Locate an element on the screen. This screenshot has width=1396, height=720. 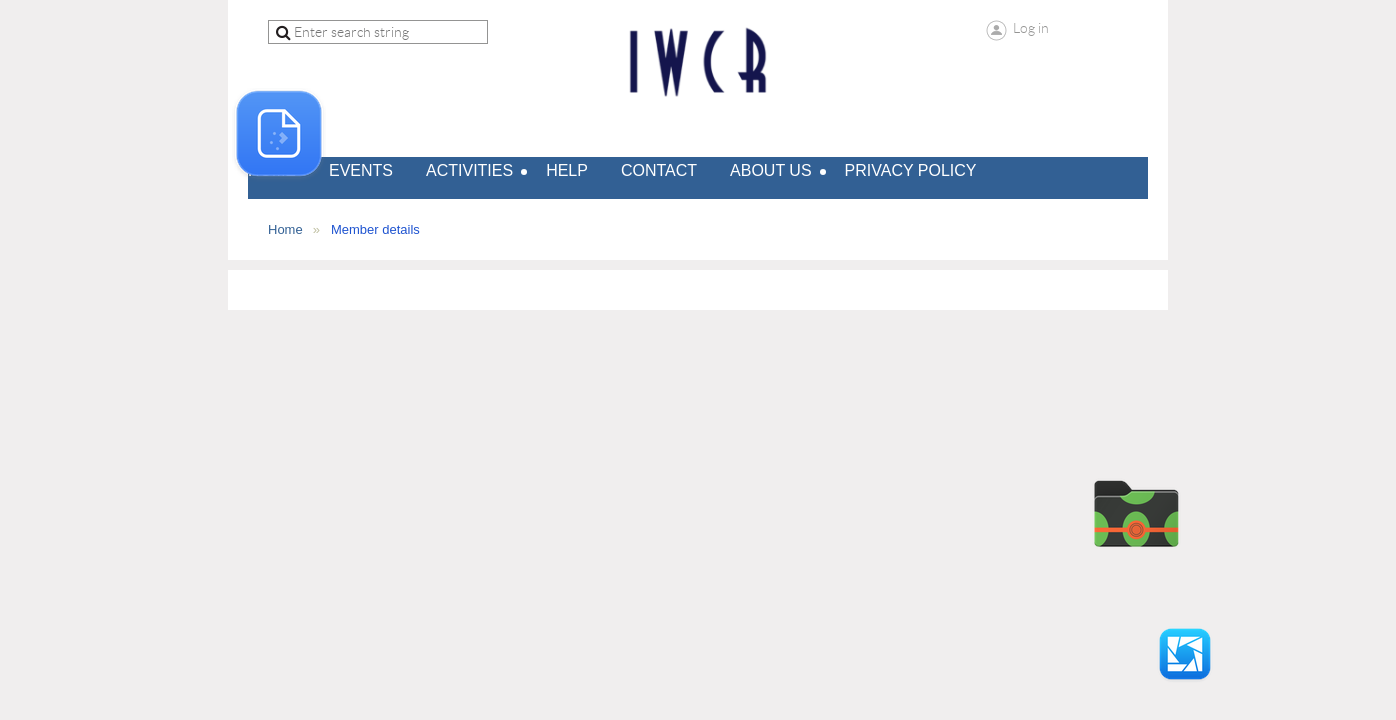
open folder containing pokémon dusk ball themed content is located at coordinates (1136, 516).